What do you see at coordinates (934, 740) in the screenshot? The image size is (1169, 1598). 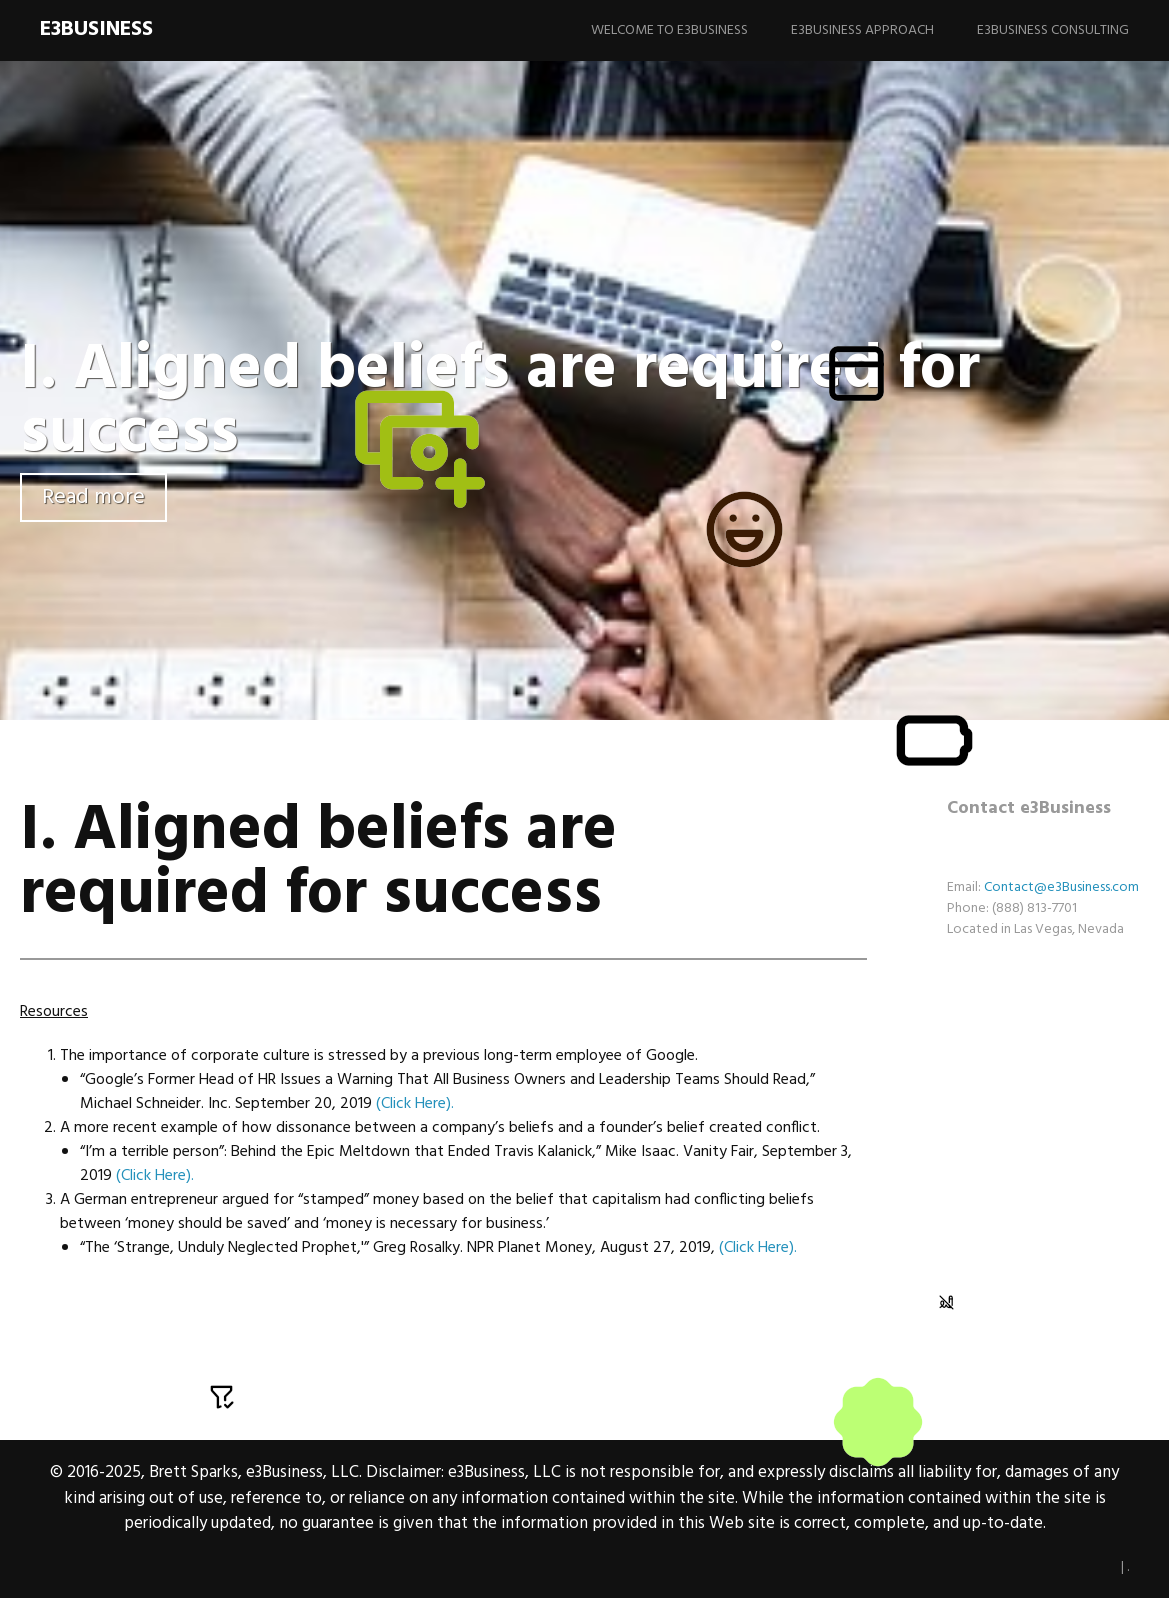 I see `indicates current battery level` at bounding box center [934, 740].